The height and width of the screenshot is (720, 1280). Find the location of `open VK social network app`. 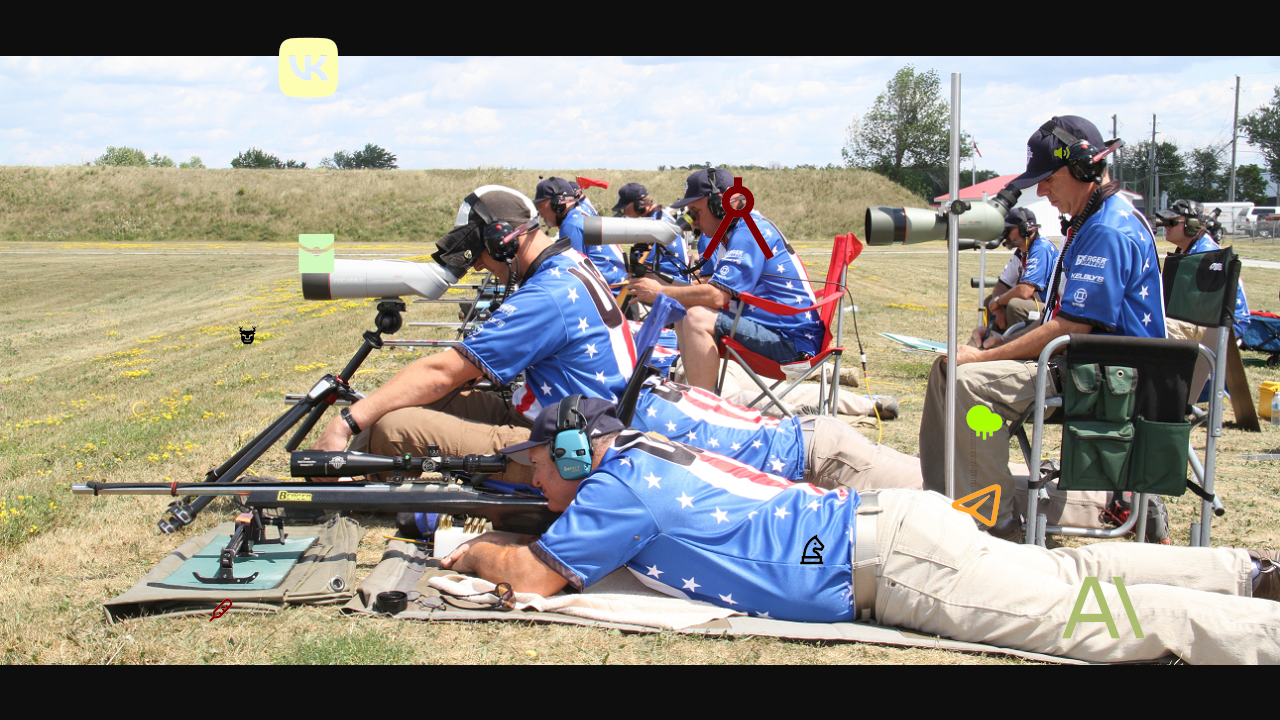

open VK social network app is located at coordinates (308, 67).